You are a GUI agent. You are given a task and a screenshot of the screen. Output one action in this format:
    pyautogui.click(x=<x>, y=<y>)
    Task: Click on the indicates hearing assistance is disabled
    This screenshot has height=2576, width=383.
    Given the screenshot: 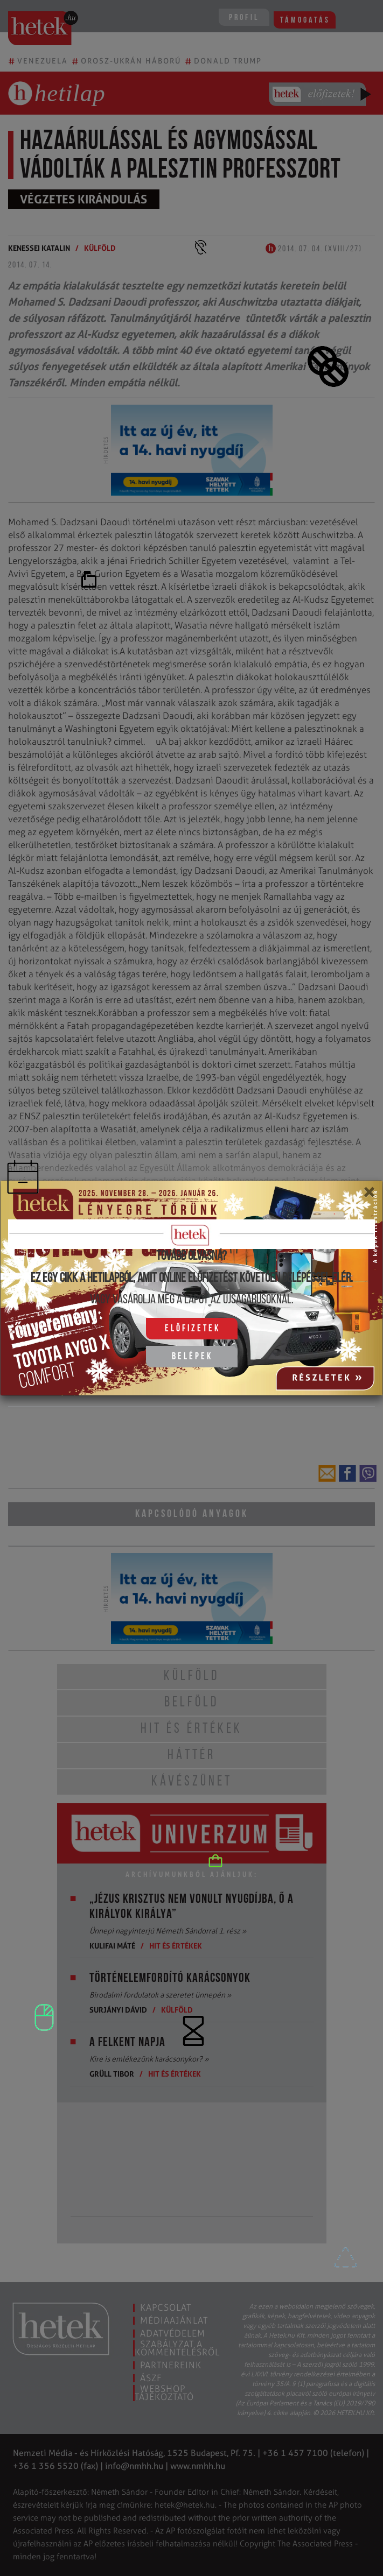 What is the action you would take?
    pyautogui.click(x=200, y=247)
    